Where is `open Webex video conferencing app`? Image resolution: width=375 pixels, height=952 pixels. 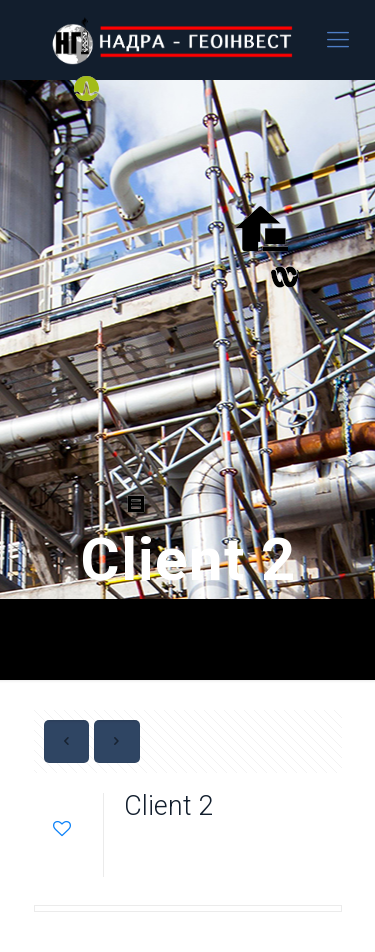
open Webex video conferencing app is located at coordinates (285, 277).